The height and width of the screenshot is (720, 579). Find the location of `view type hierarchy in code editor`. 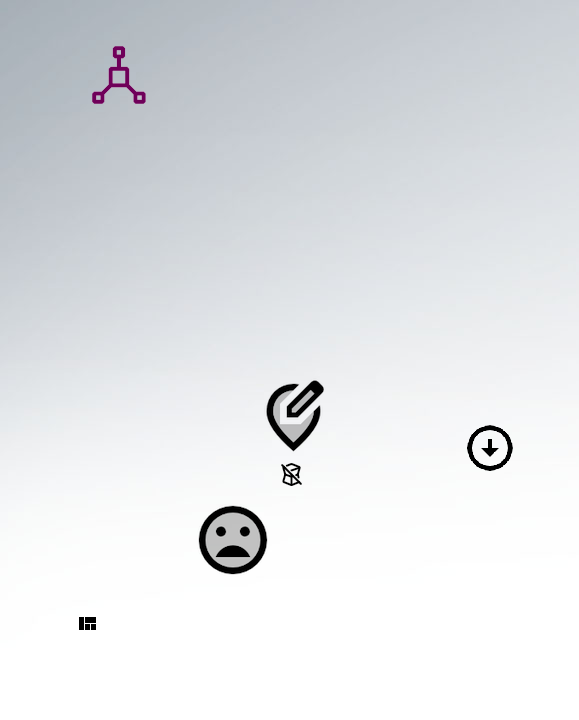

view type hierarchy in code editor is located at coordinates (121, 75).